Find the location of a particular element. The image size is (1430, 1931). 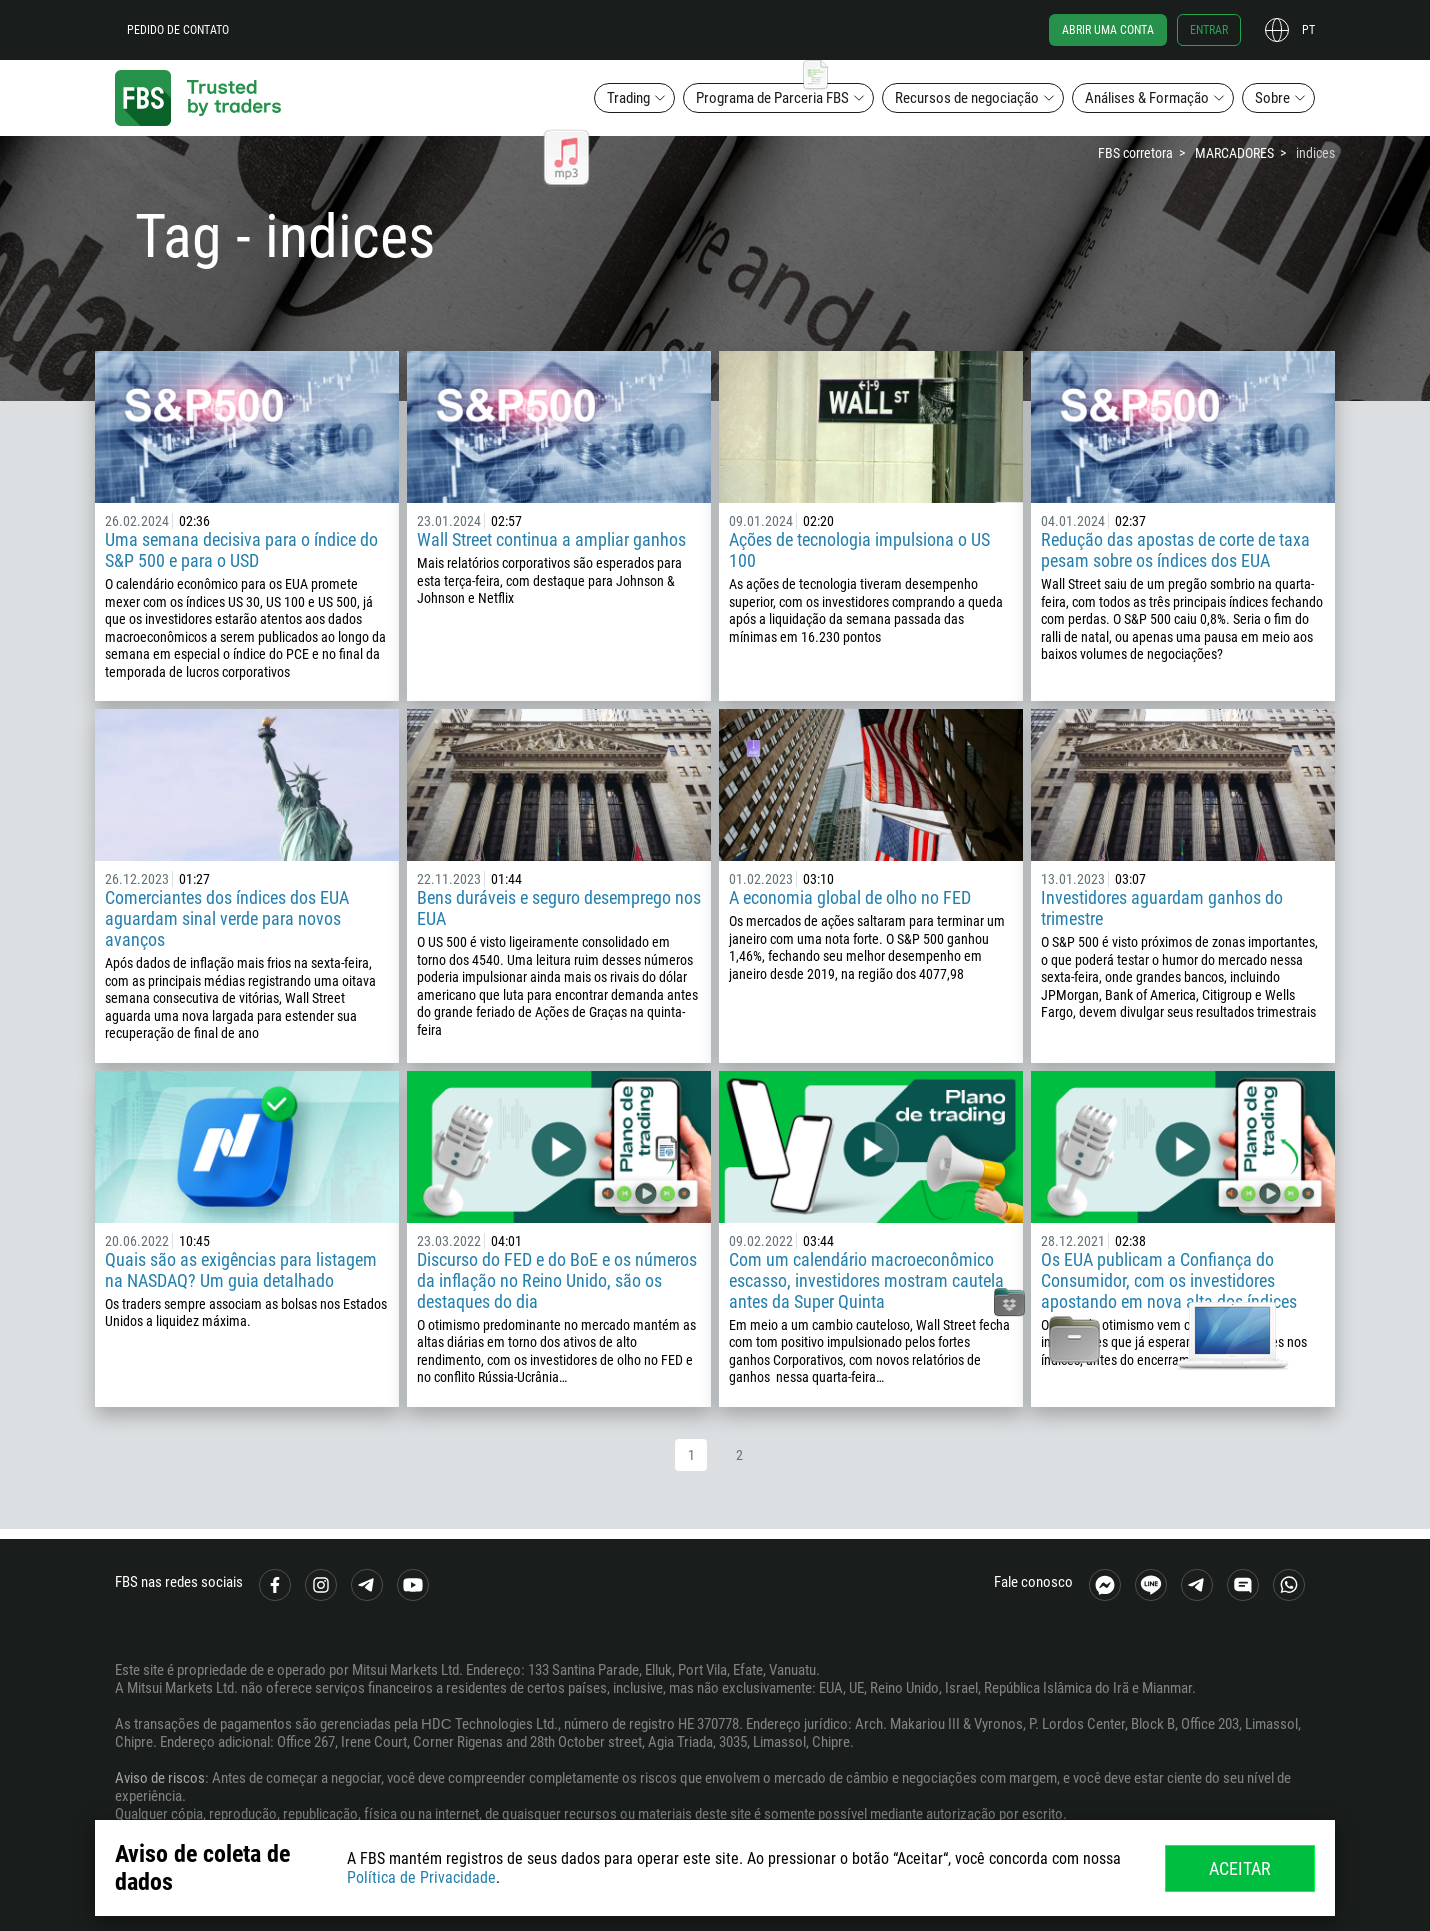

an mp3 audio file is located at coordinates (566, 157).